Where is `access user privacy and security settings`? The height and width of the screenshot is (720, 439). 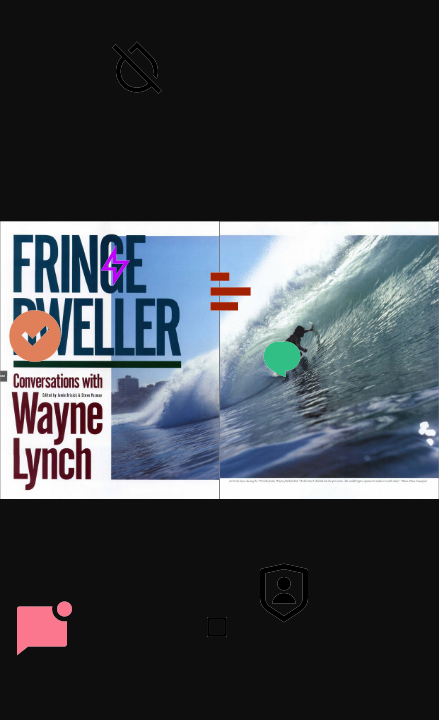
access user privacy and security settings is located at coordinates (284, 593).